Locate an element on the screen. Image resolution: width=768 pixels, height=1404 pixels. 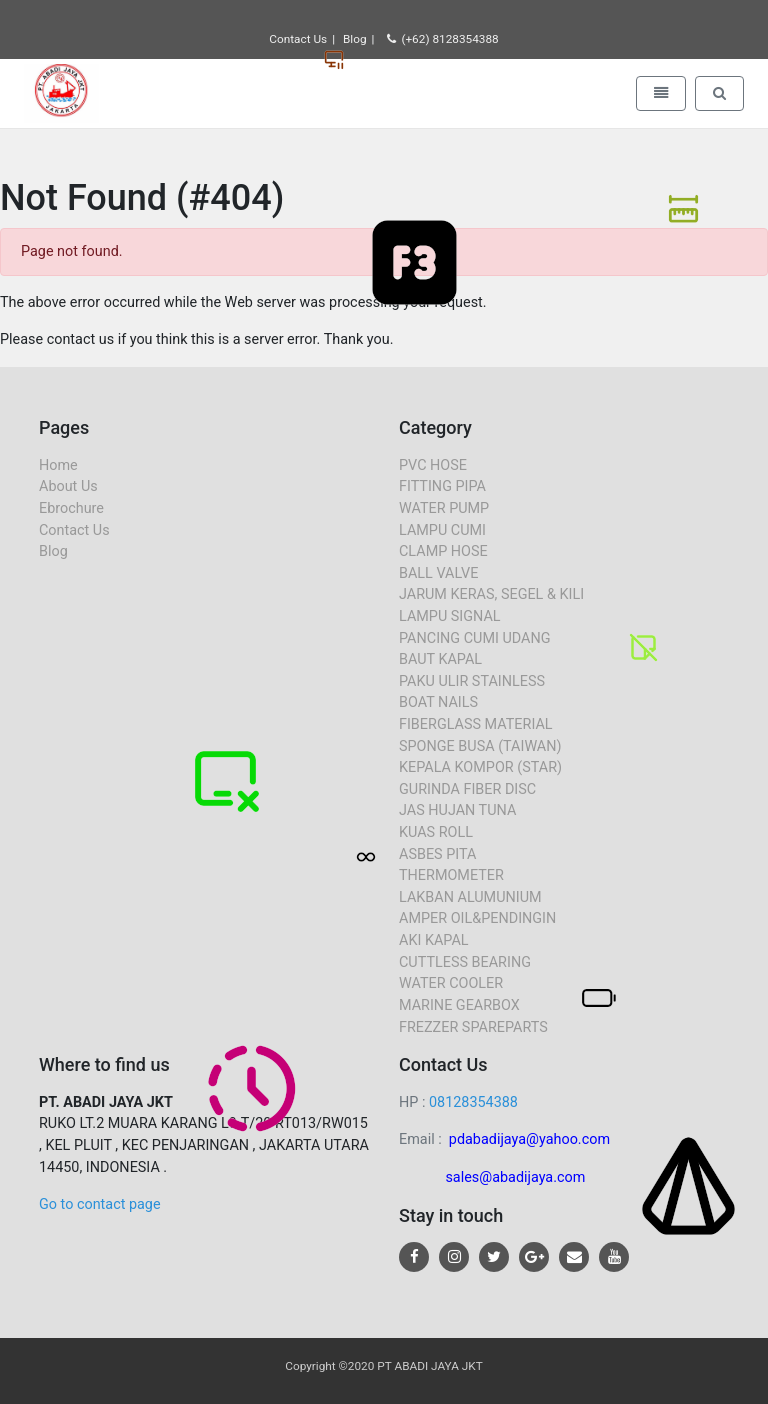
keyboard shortcut indicator for F3 function key is located at coordinates (414, 262).